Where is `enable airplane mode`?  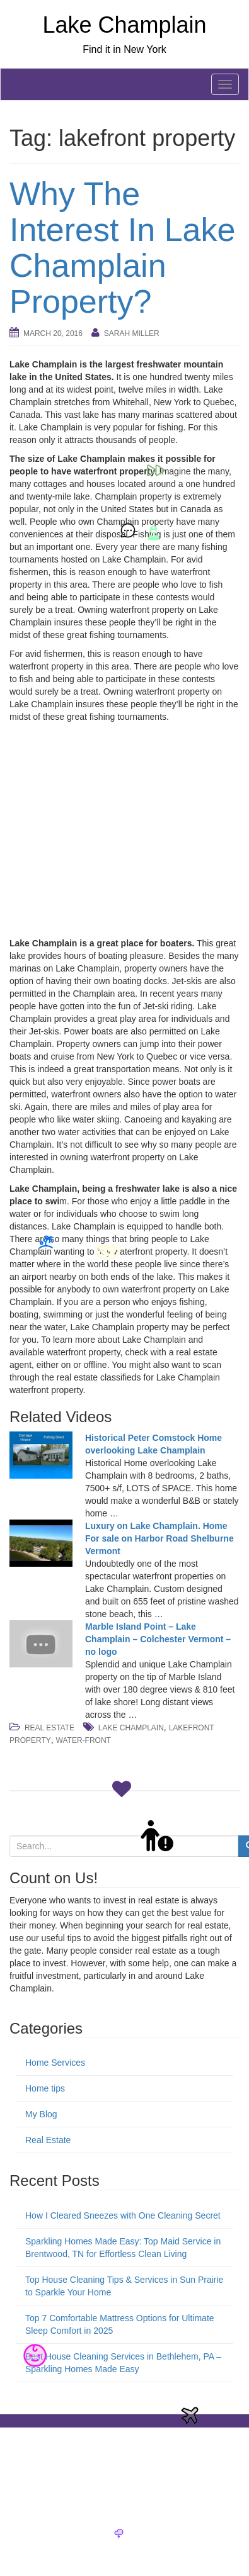
enable airplane mode is located at coordinates (190, 2415).